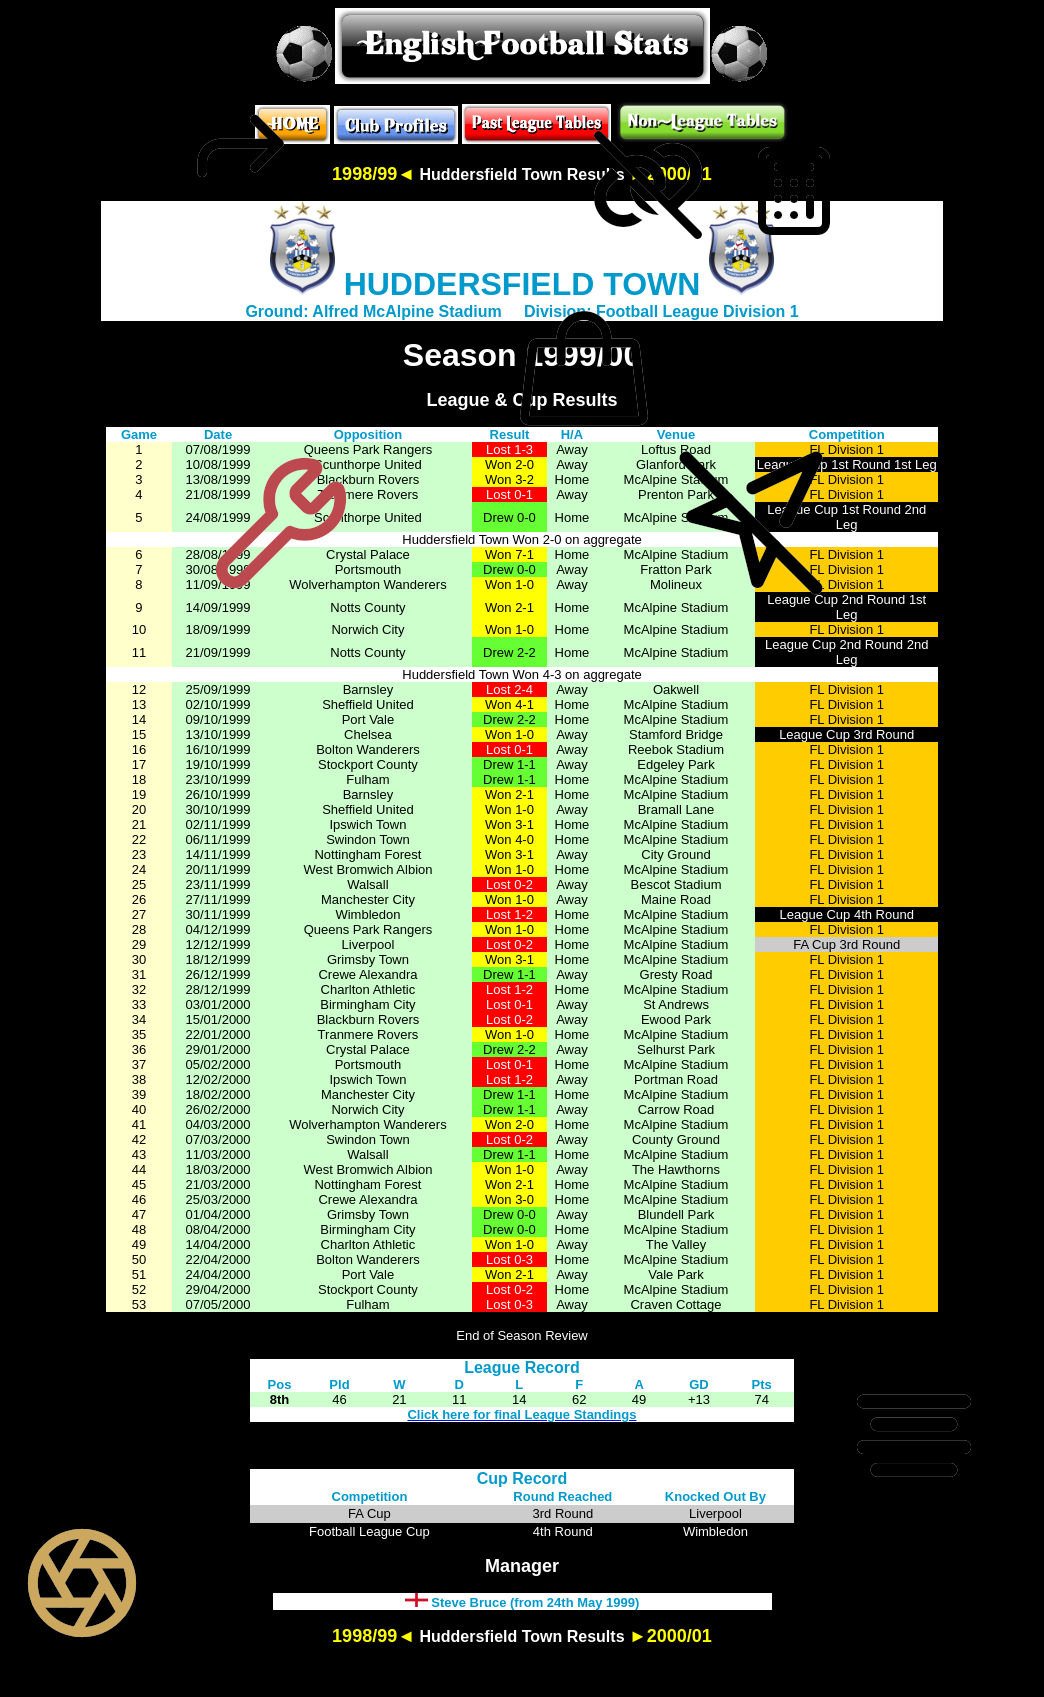 This screenshot has height=1697, width=1044. I want to click on forward a message or email, so click(240, 143).